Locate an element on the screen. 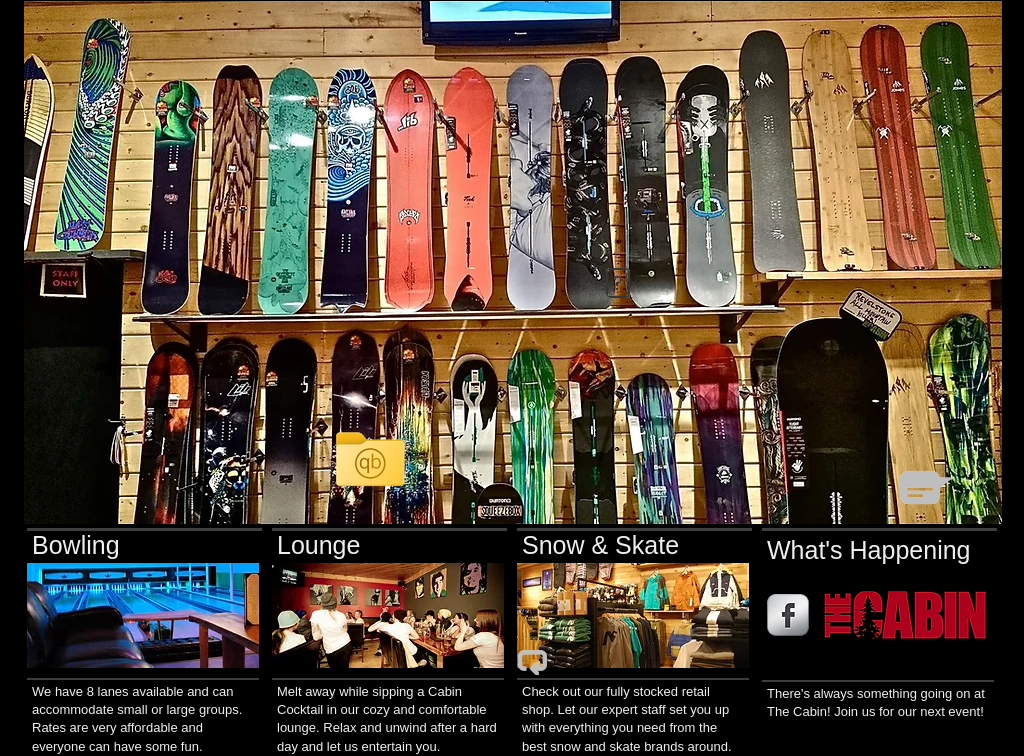  access help documentation is located at coordinates (618, 282).